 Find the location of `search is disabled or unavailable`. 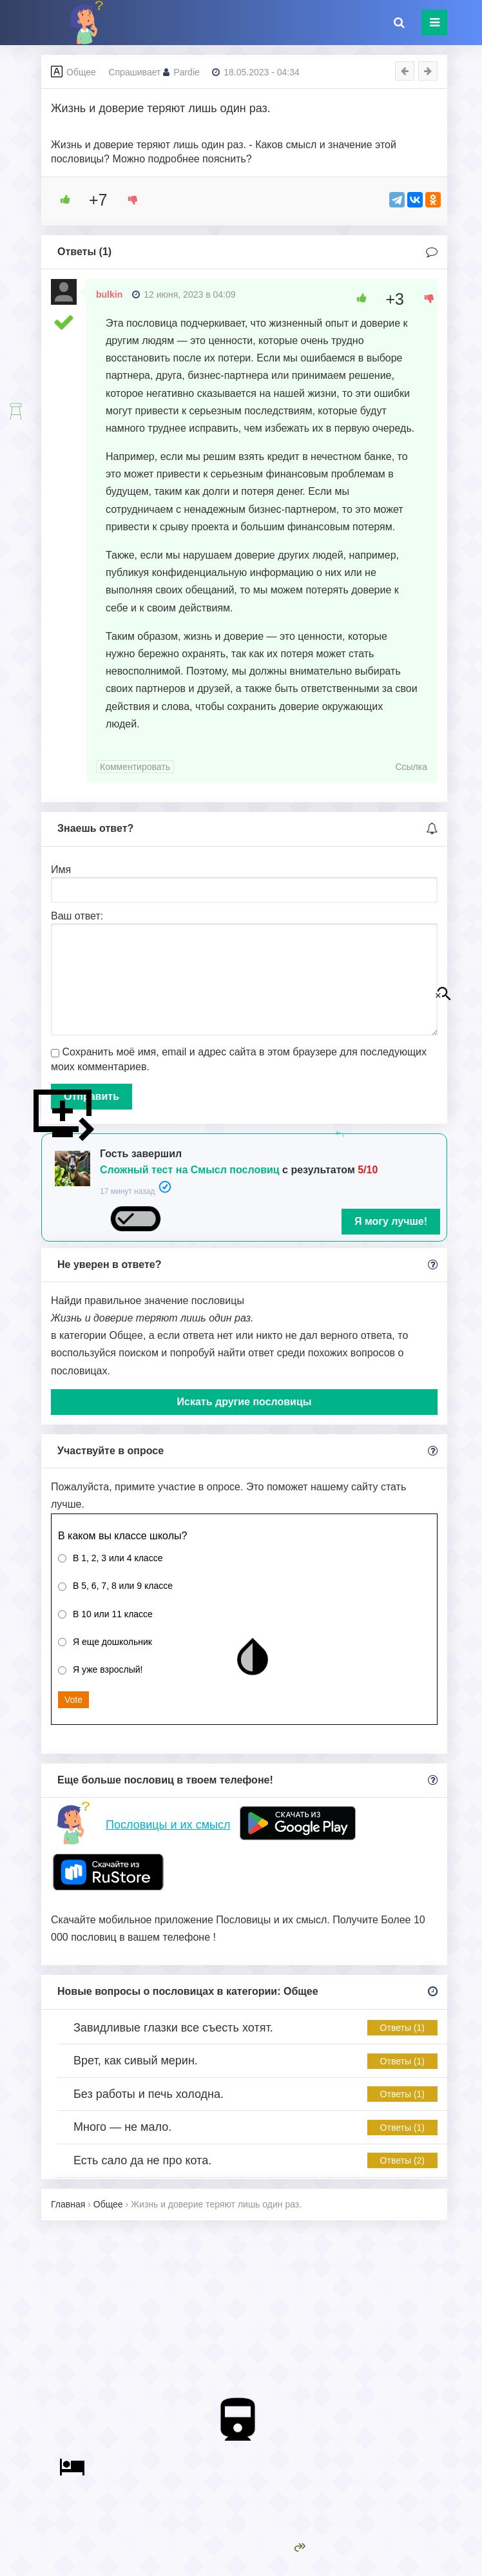

search is disabled or unavailable is located at coordinates (444, 994).